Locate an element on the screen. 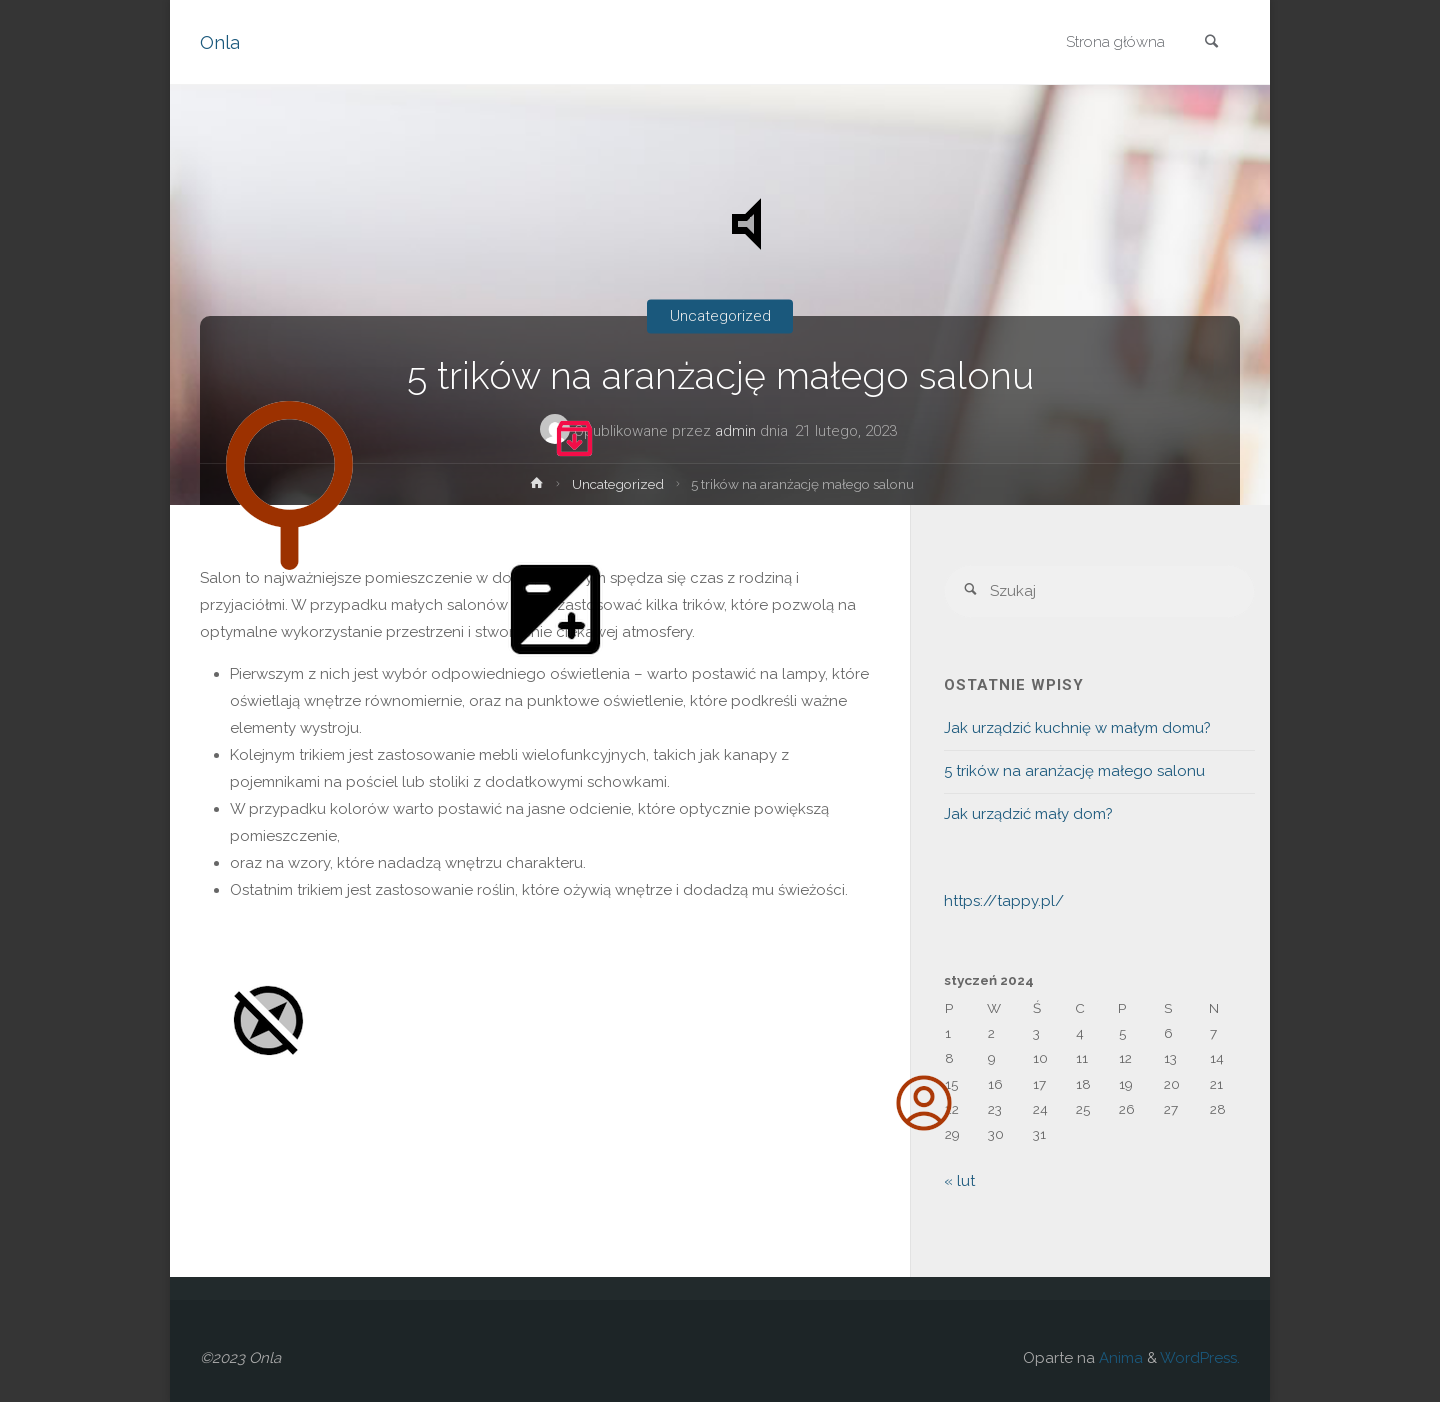 The image size is (1440, 1402). view your profile is located at coordinates (924, 1103).